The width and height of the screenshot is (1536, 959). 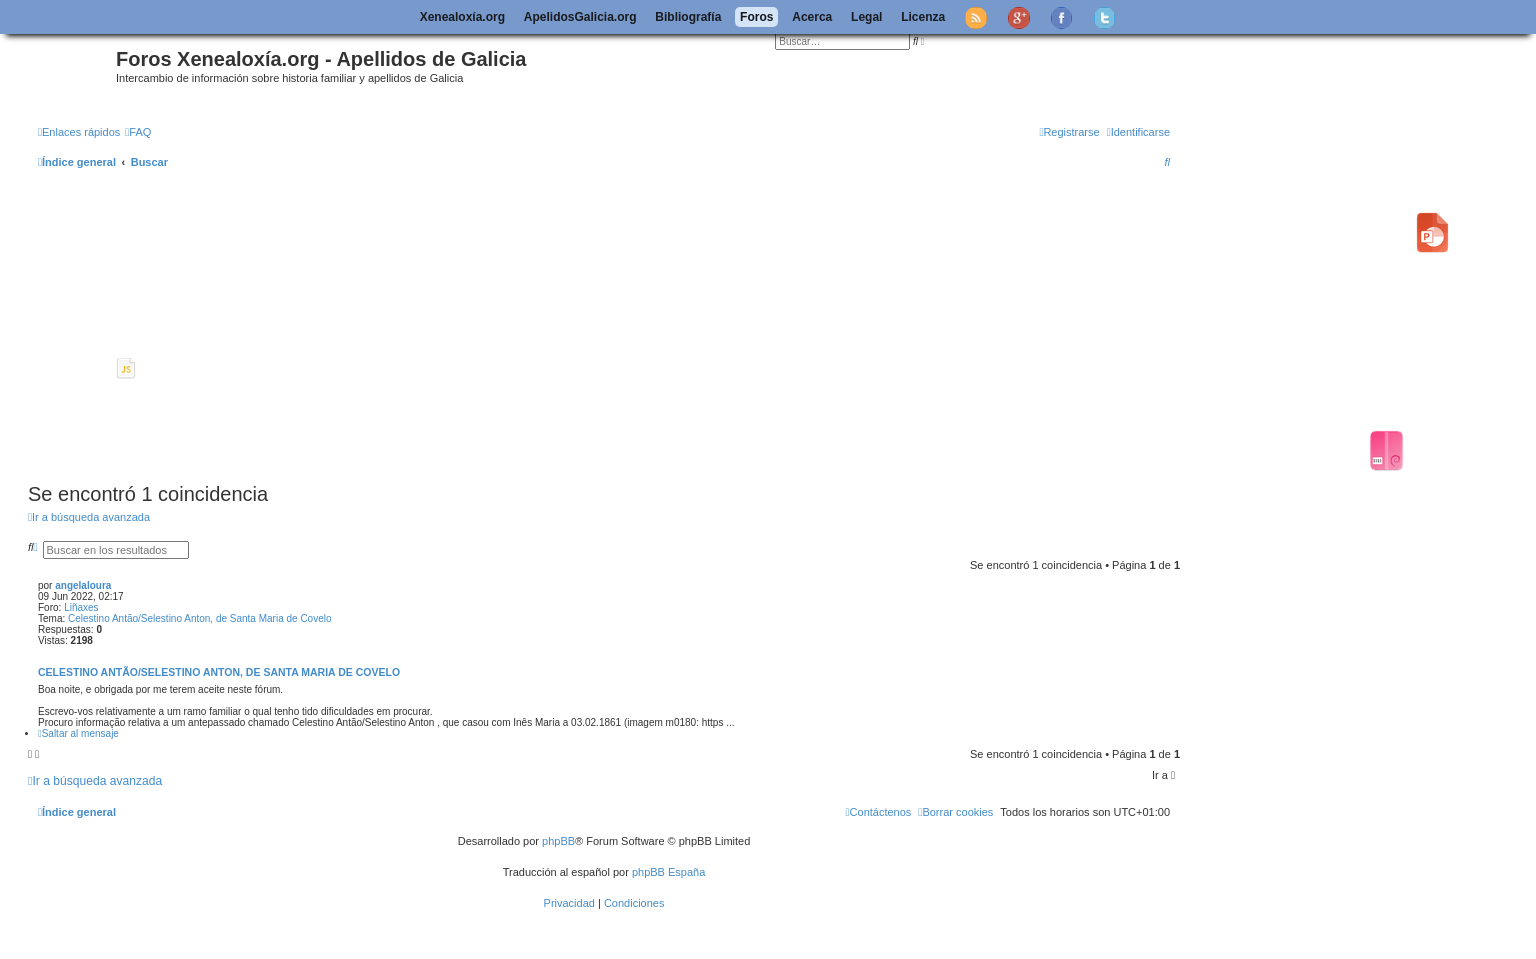 What do you see at coordinates (1386, 450) in the screenshot?
I see `debian software package file` at bounding box center [1386, 450].